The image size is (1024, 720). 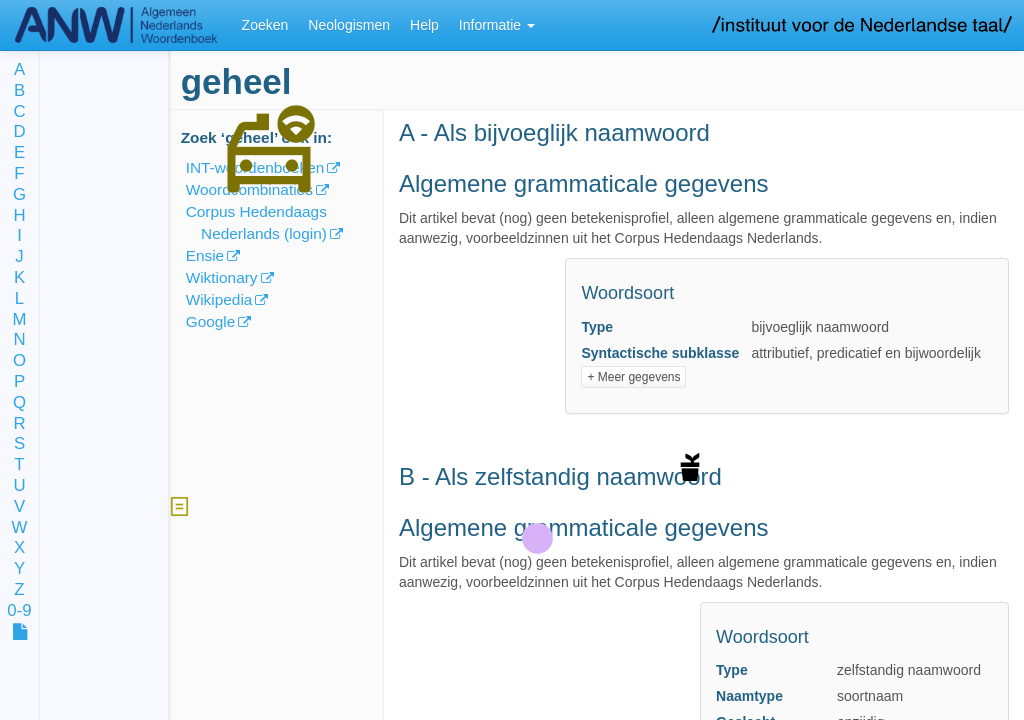 I want to click on unselected or inactive radio button option, so click(x=537, y=538).